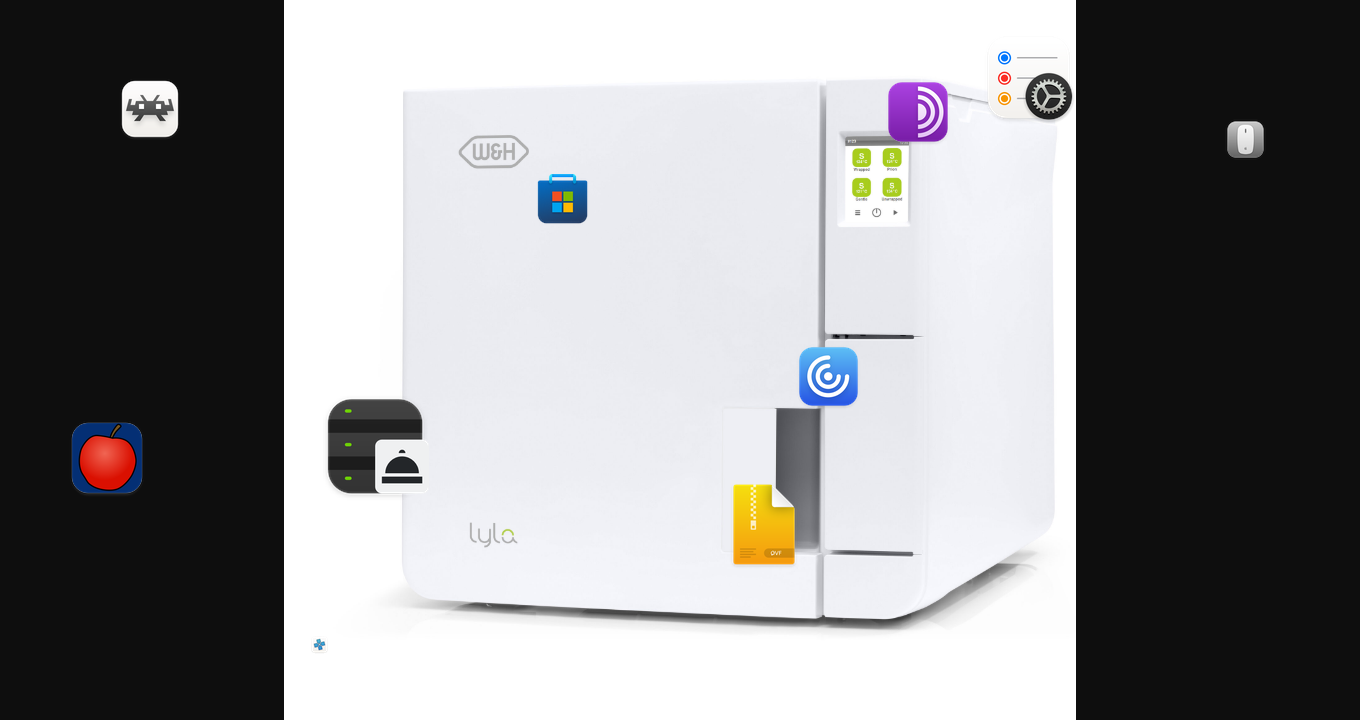 The width and height of the screenshot is (1360, 720). Describe the element at coordinates (1245, 139) in the screenshot. I see `configure mouse settings` at that location.